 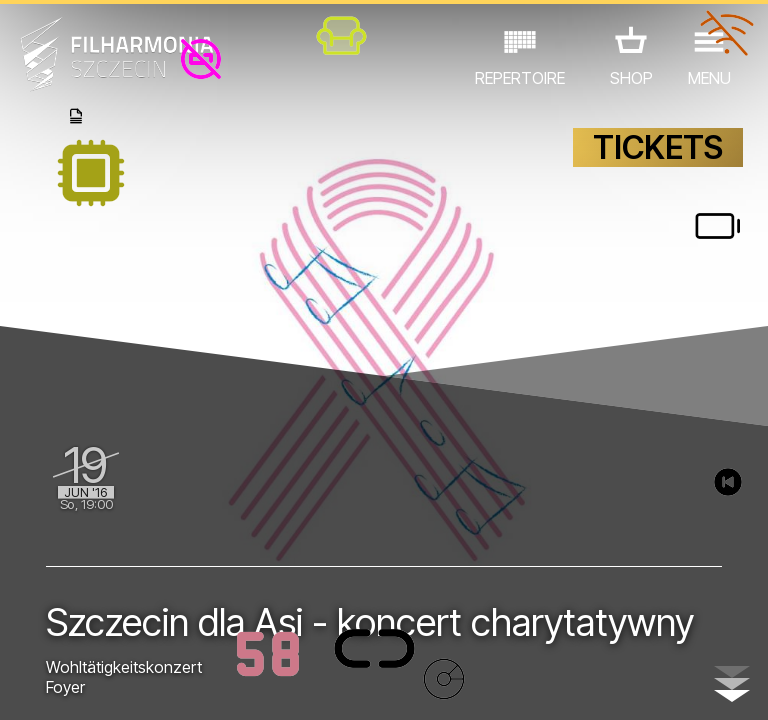 What do you see at coordinates (91, 173) in the screenshot?
I see `view hardware or processor information` at bounding box center [91, 173].